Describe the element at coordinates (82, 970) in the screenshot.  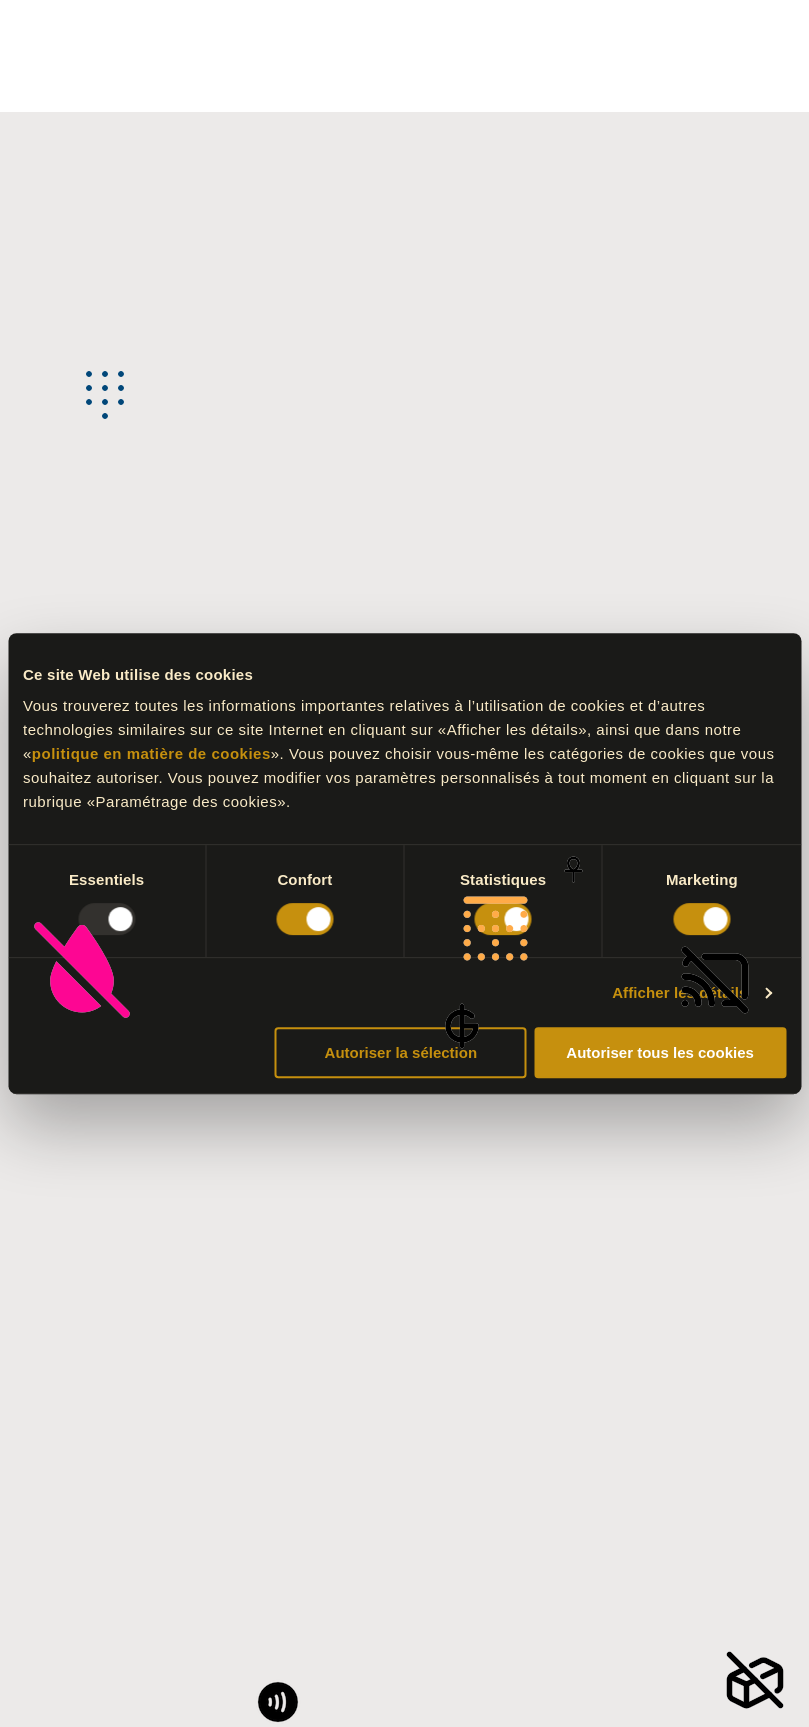
I see `disable water or liquid detection` at that location.